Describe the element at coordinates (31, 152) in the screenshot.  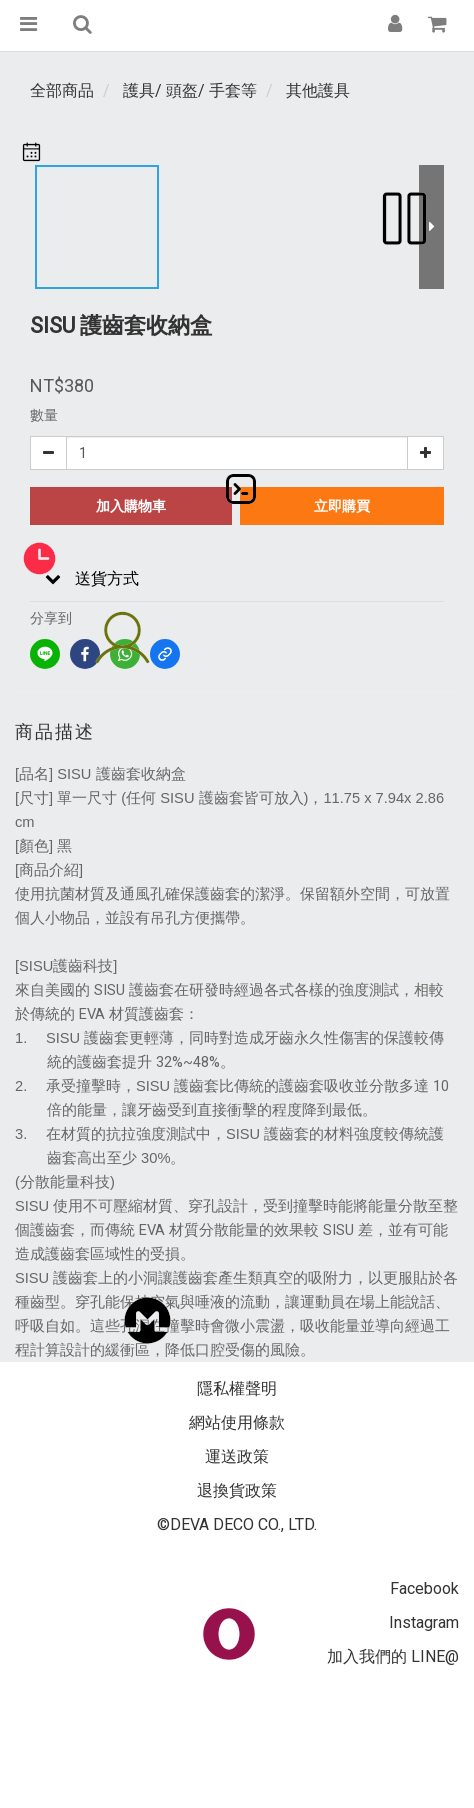
I see `view calendar events` at that location.